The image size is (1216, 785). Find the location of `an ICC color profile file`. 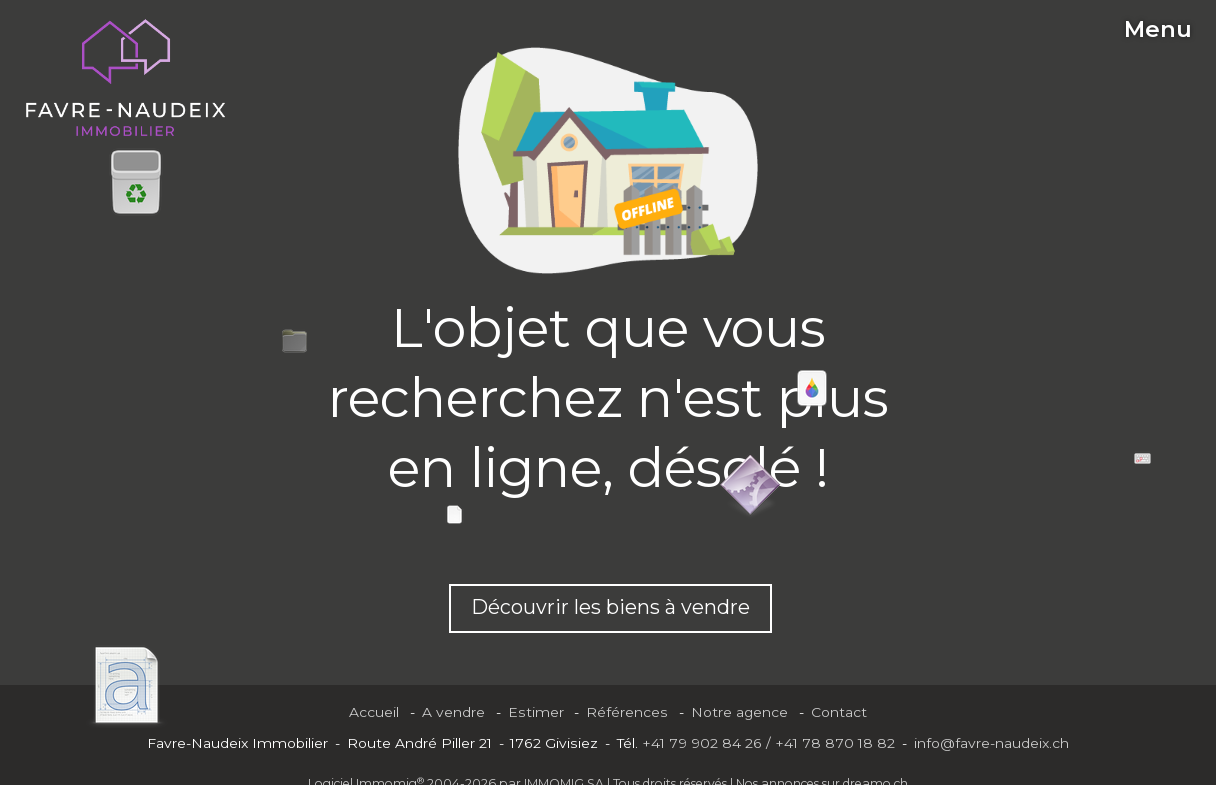

an ICC color profile file is located at coordinates (812, 388).